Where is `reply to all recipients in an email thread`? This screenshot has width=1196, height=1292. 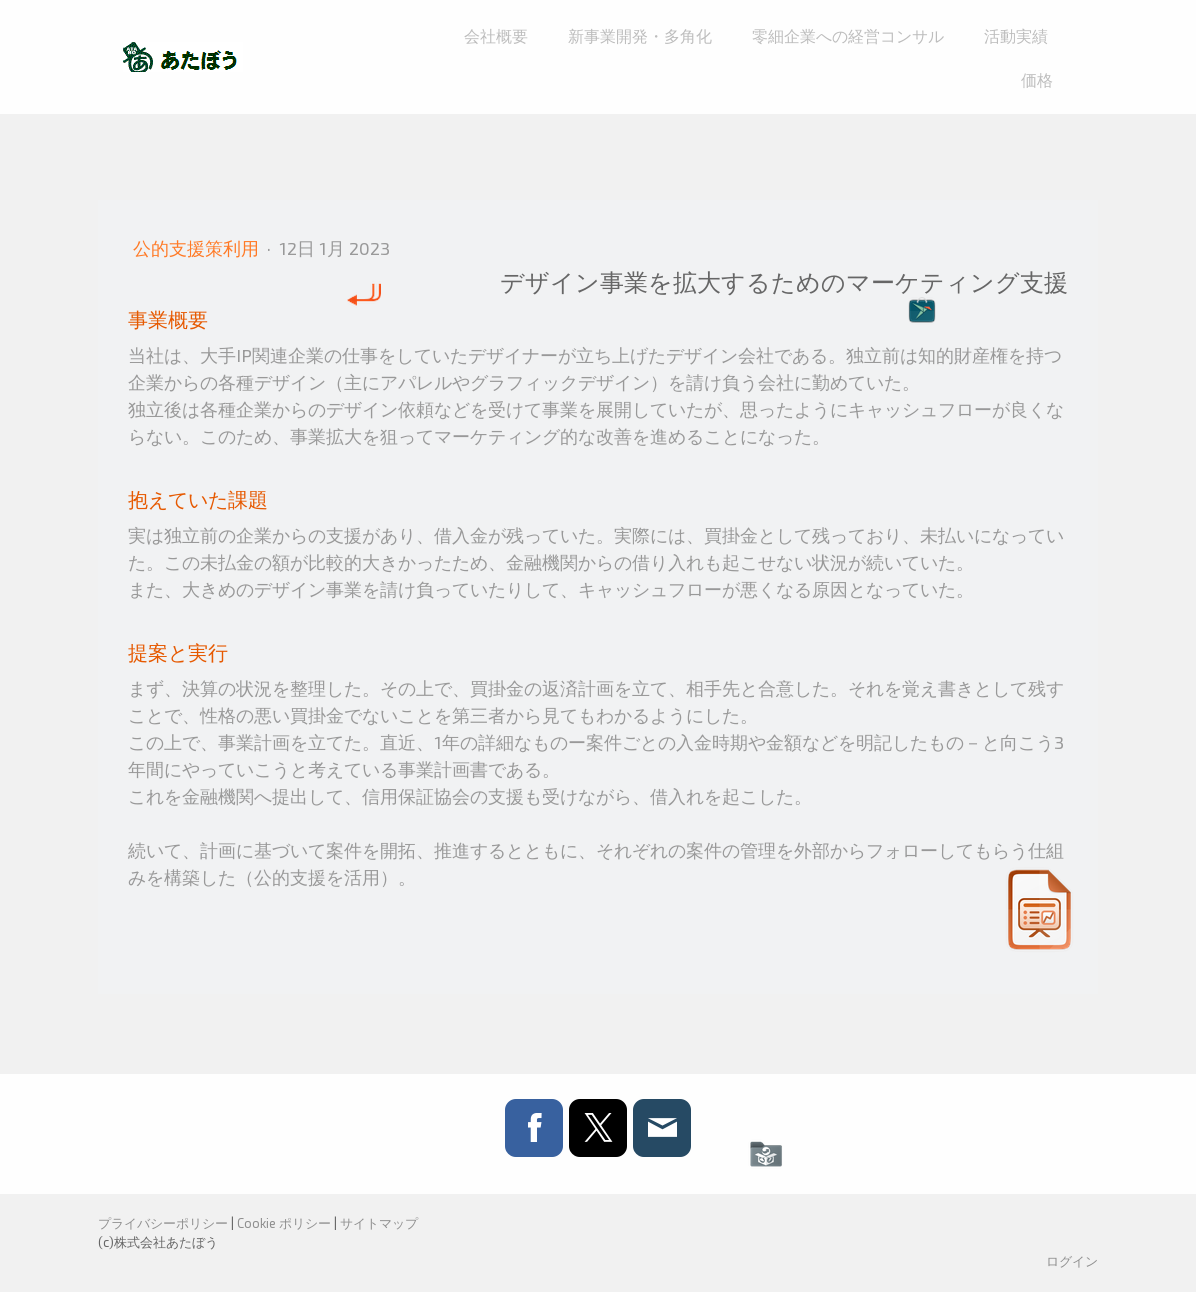 reply to all recipients in an email thread is located at coordinates (363, 292).